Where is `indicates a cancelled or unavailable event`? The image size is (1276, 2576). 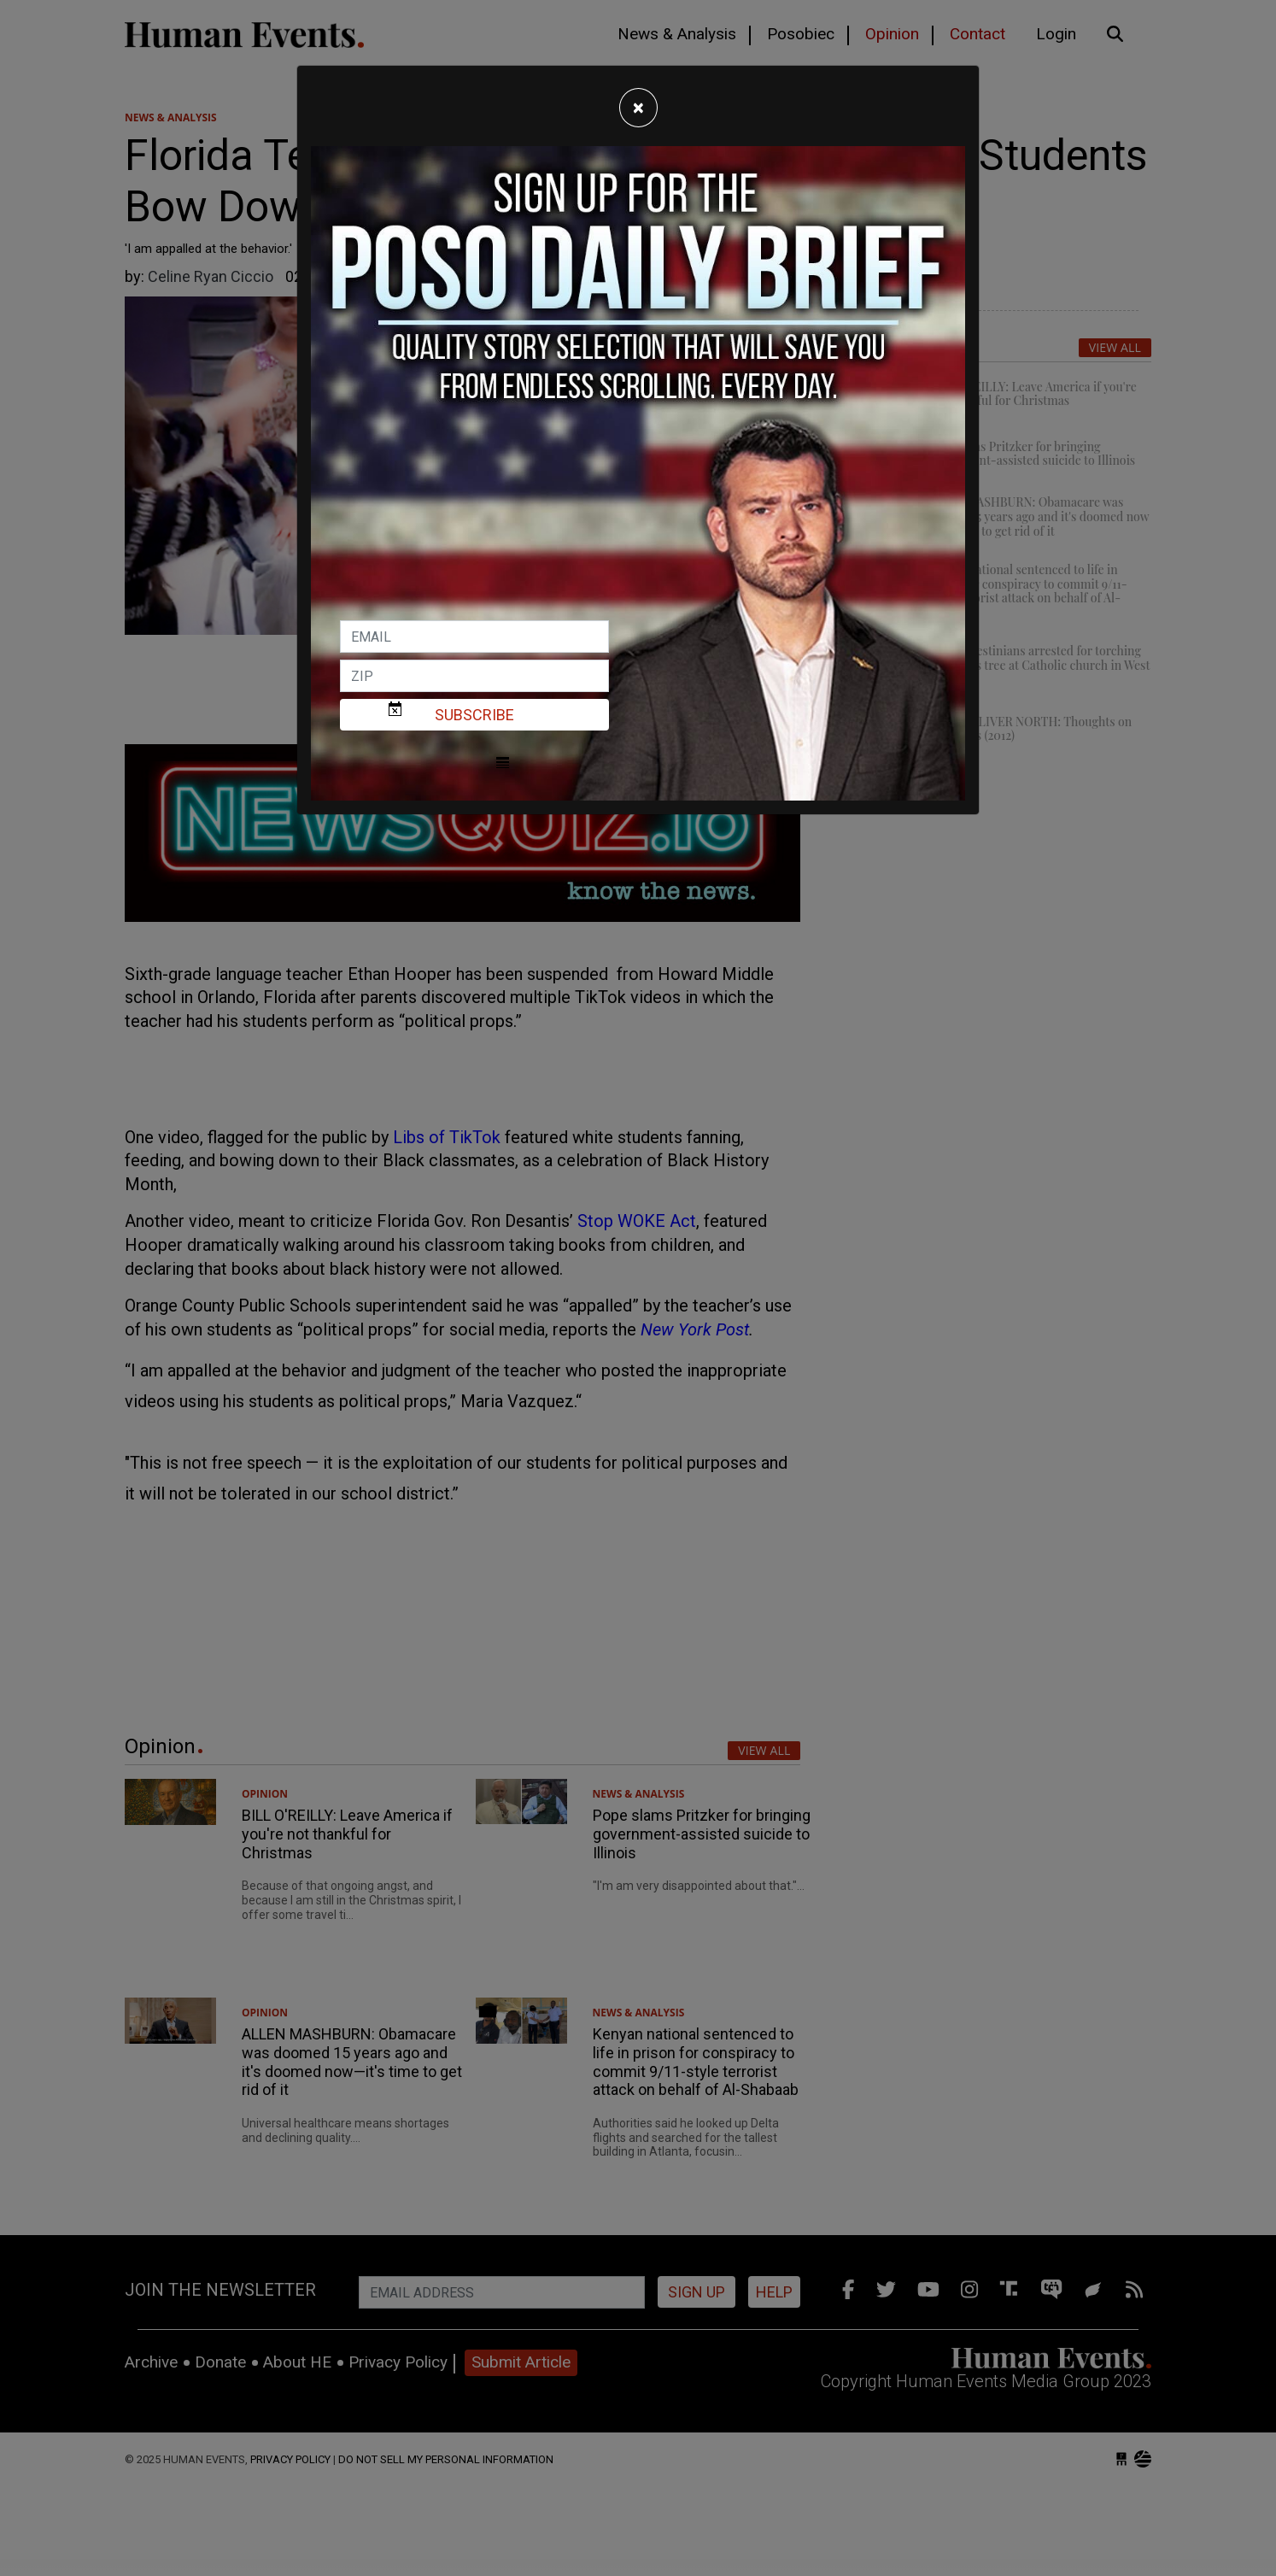 indicates a cancelled or unavailable event is located at coordinates (395, 709).